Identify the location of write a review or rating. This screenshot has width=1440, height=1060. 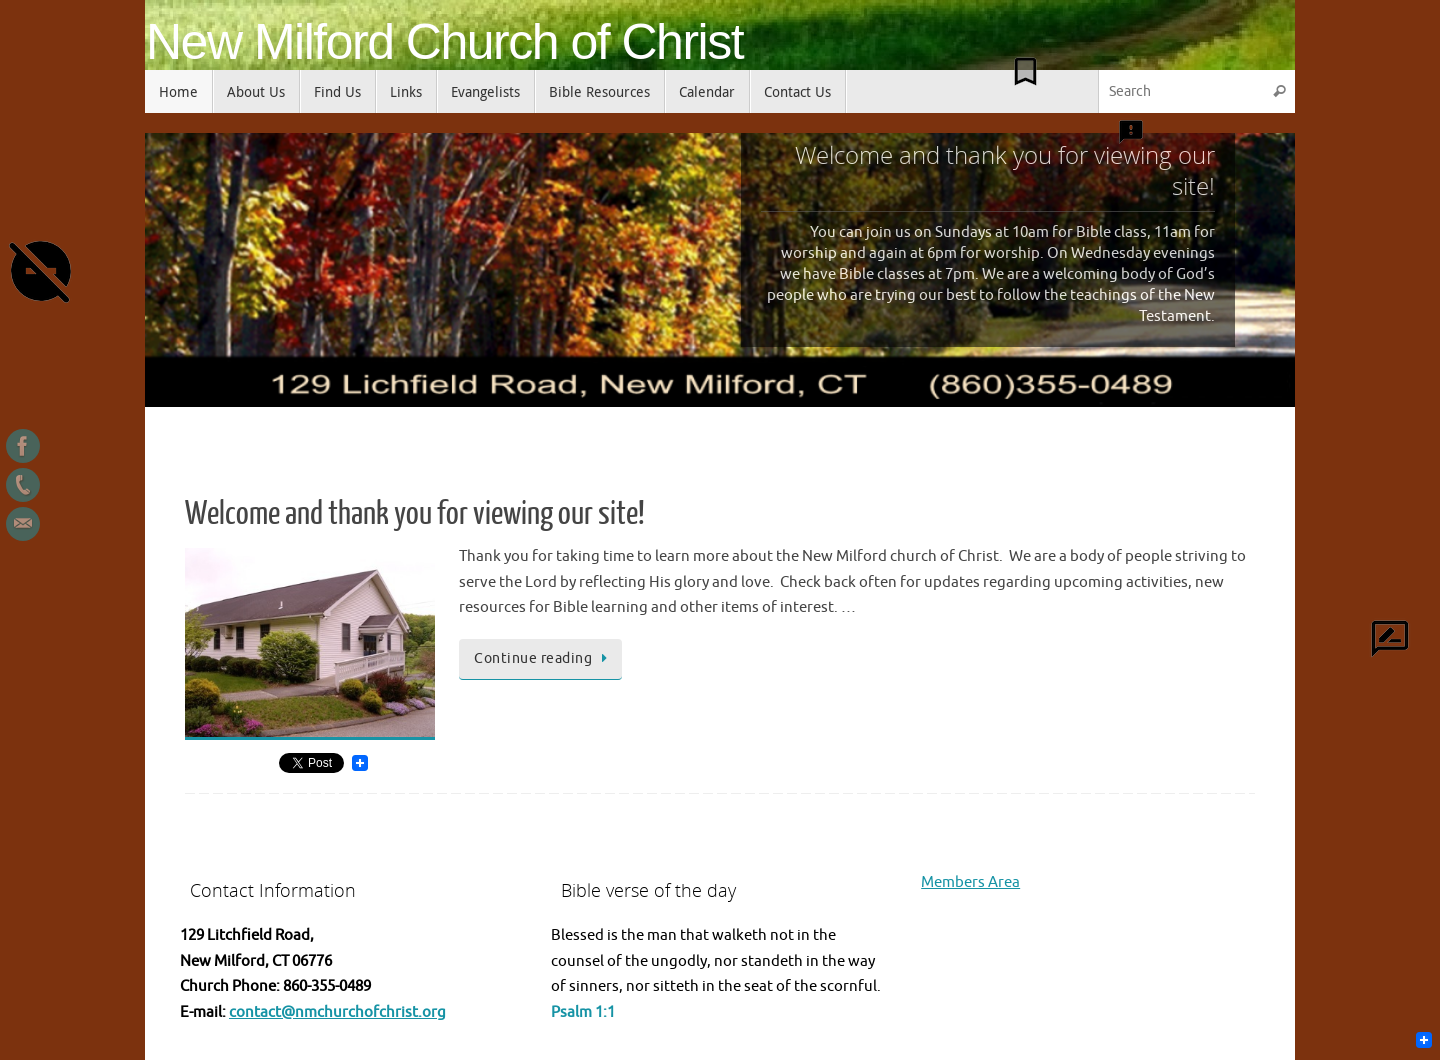
(1390, 639).